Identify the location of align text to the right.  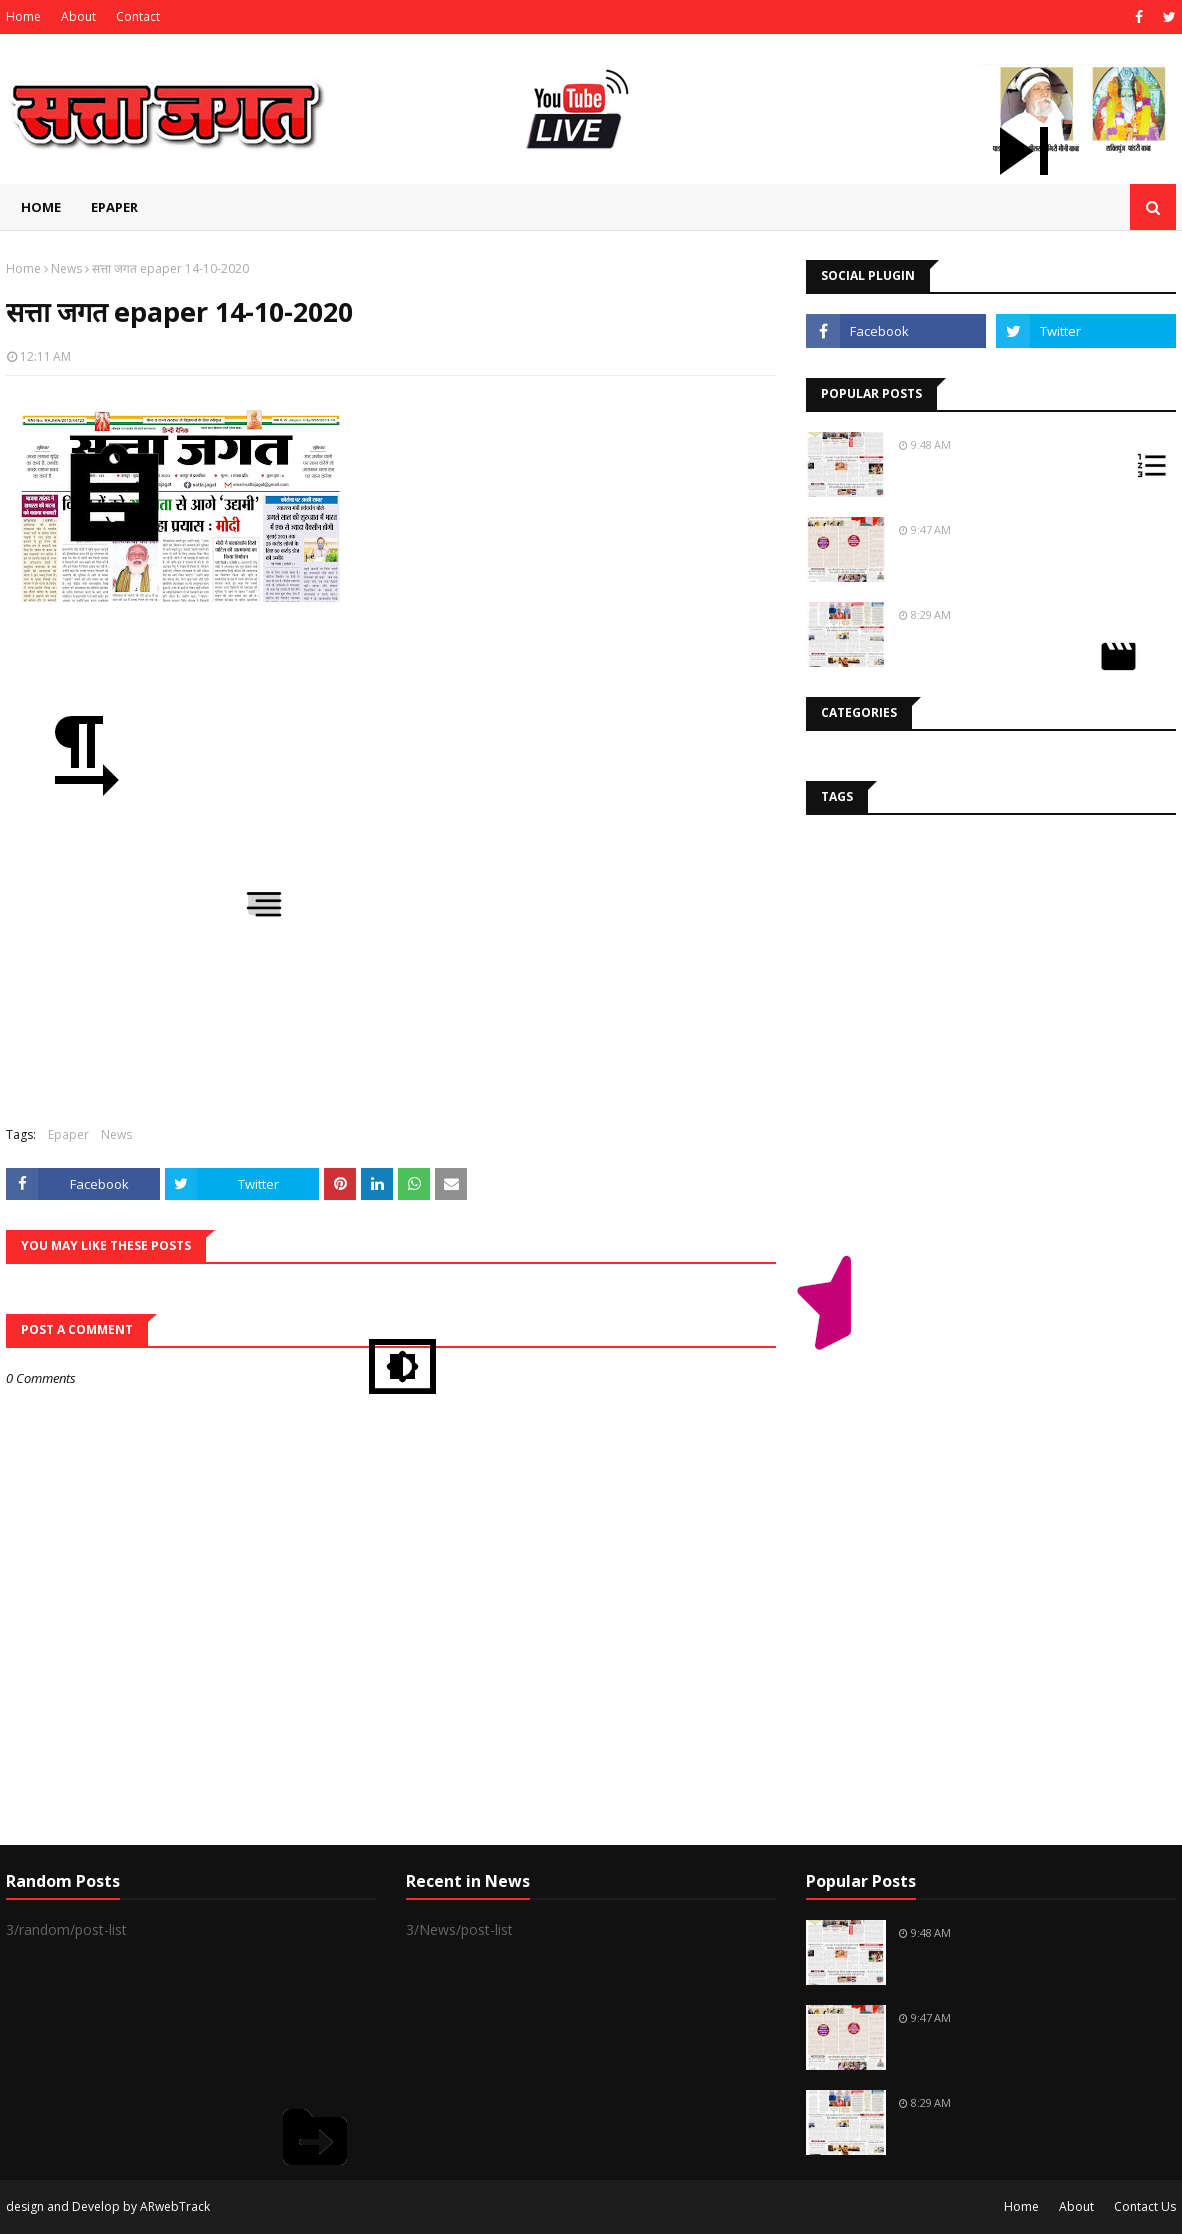
(264, 905).